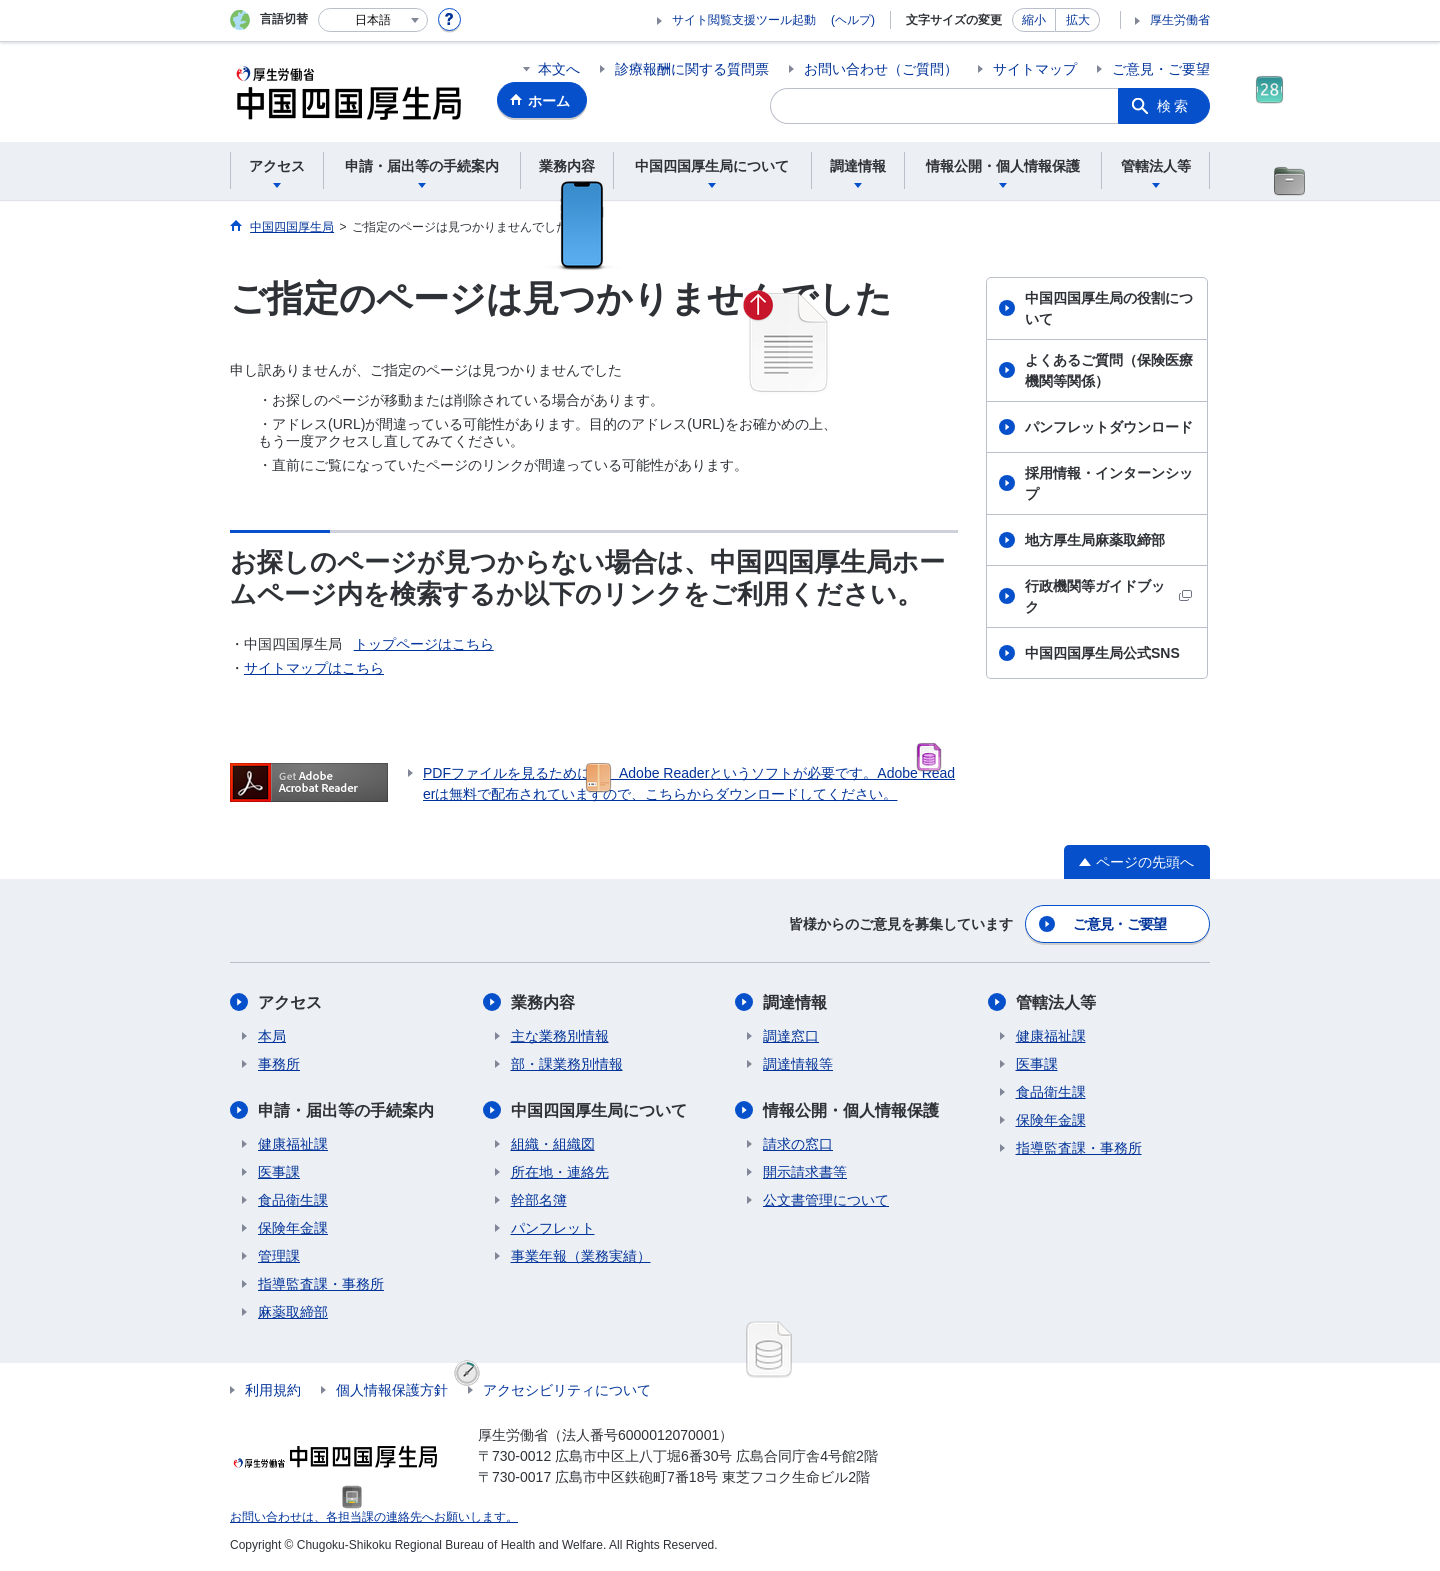 Image resolution: width=1440 pixels, height=1571 pixels. What do you see at coordinates (467, 1373) in the screenshot?
I see `open sysprof system profiler` at bounding box center [467, 1373].